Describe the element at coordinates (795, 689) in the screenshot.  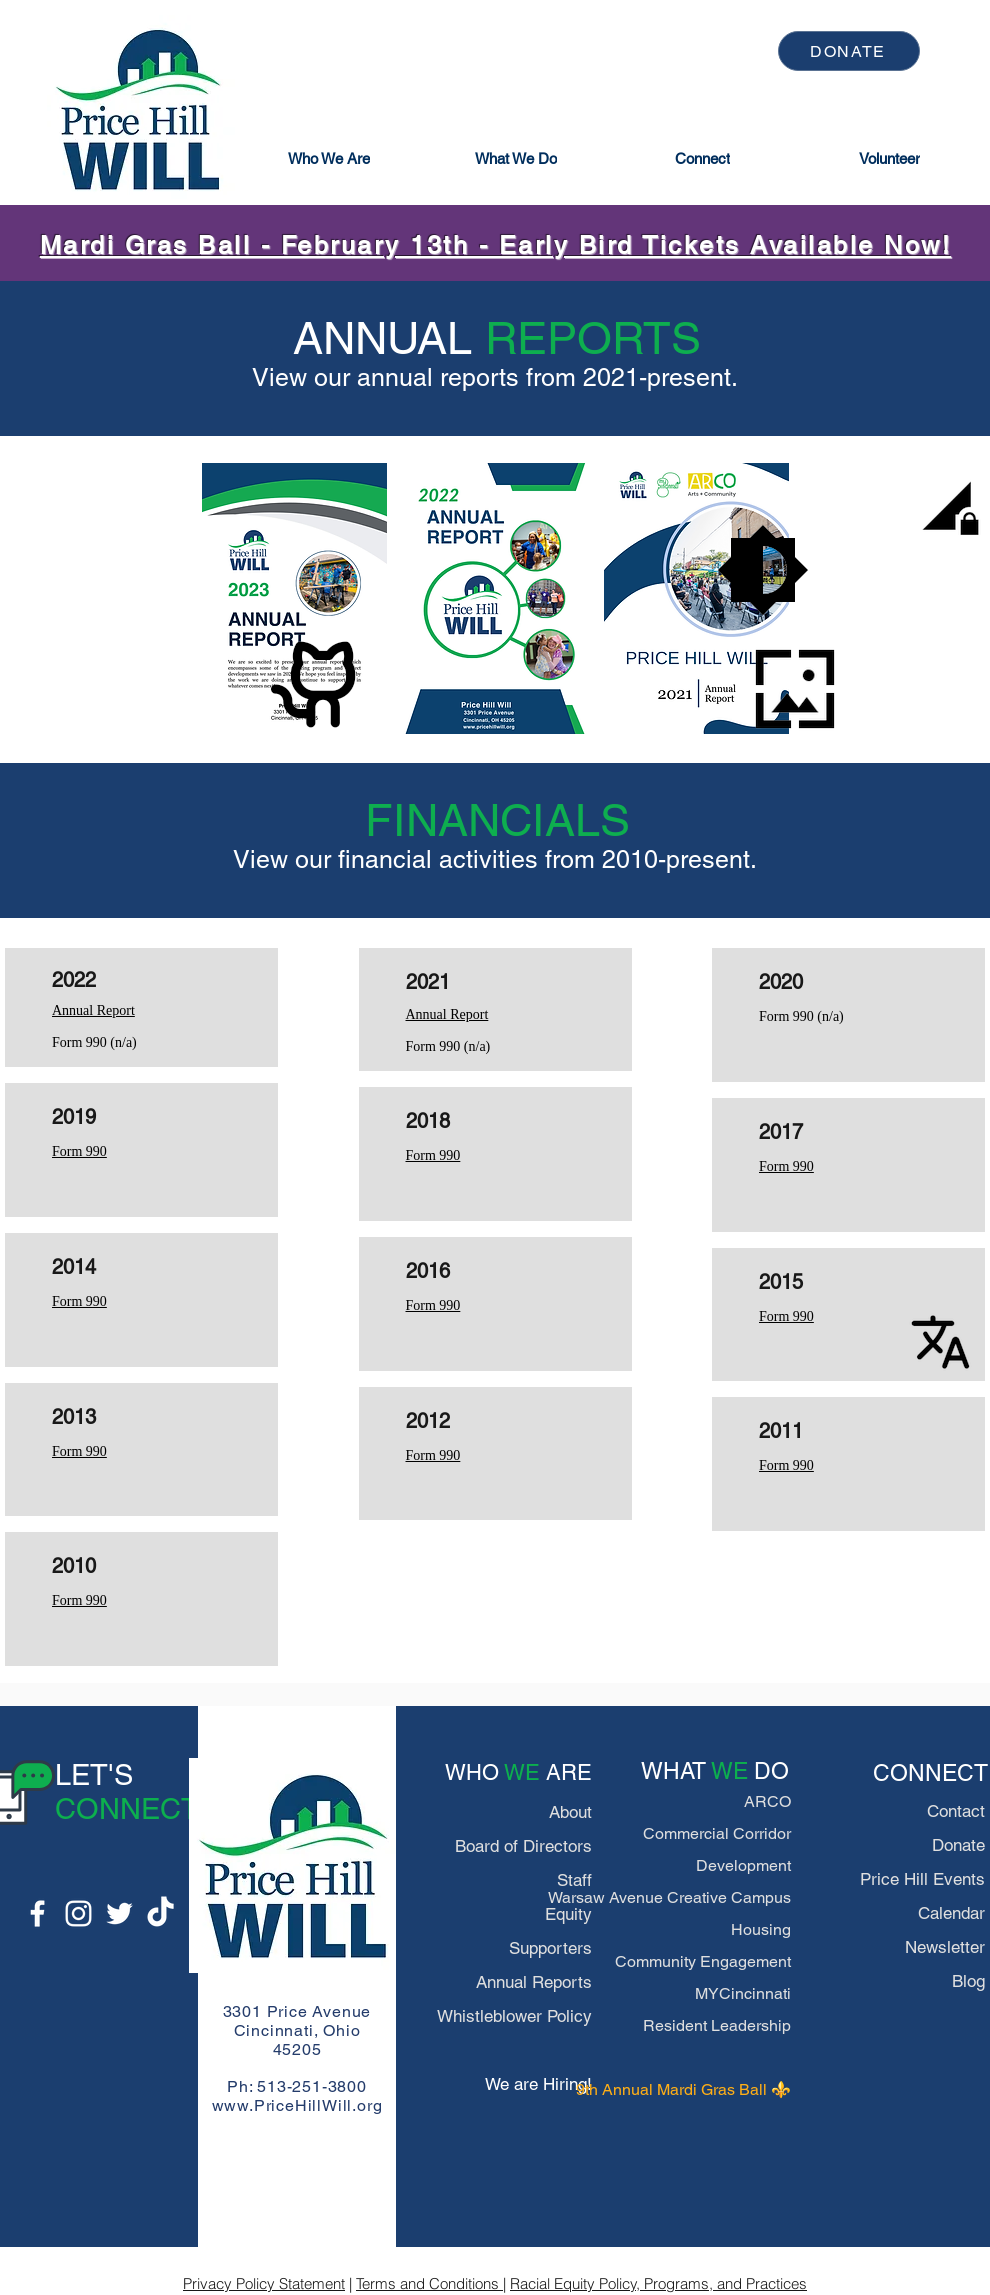
I see `change or set wallpaper` at that location.